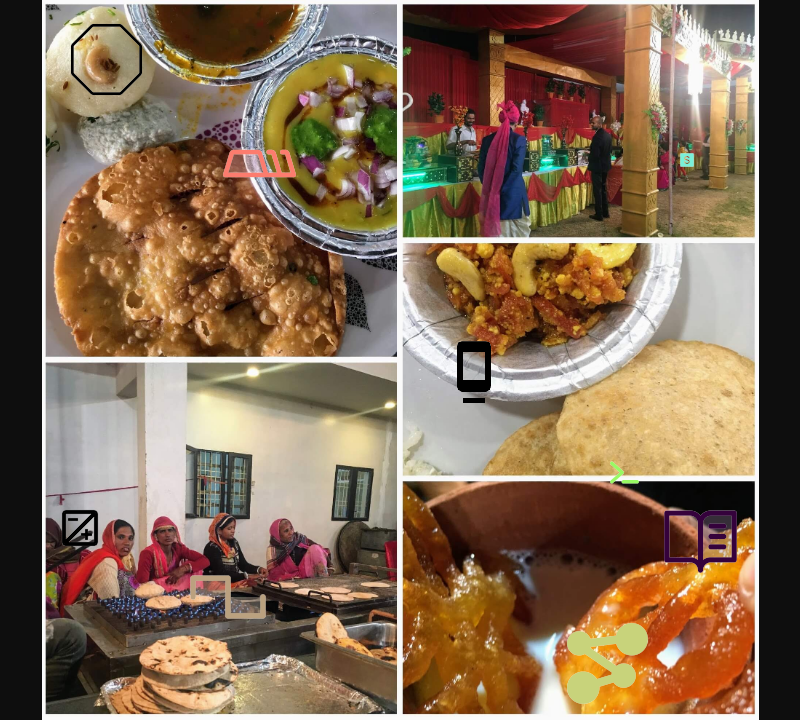 This screenshot has width=800, height=720. I want to click on toggle square wave audio signal, so click(228, 597).